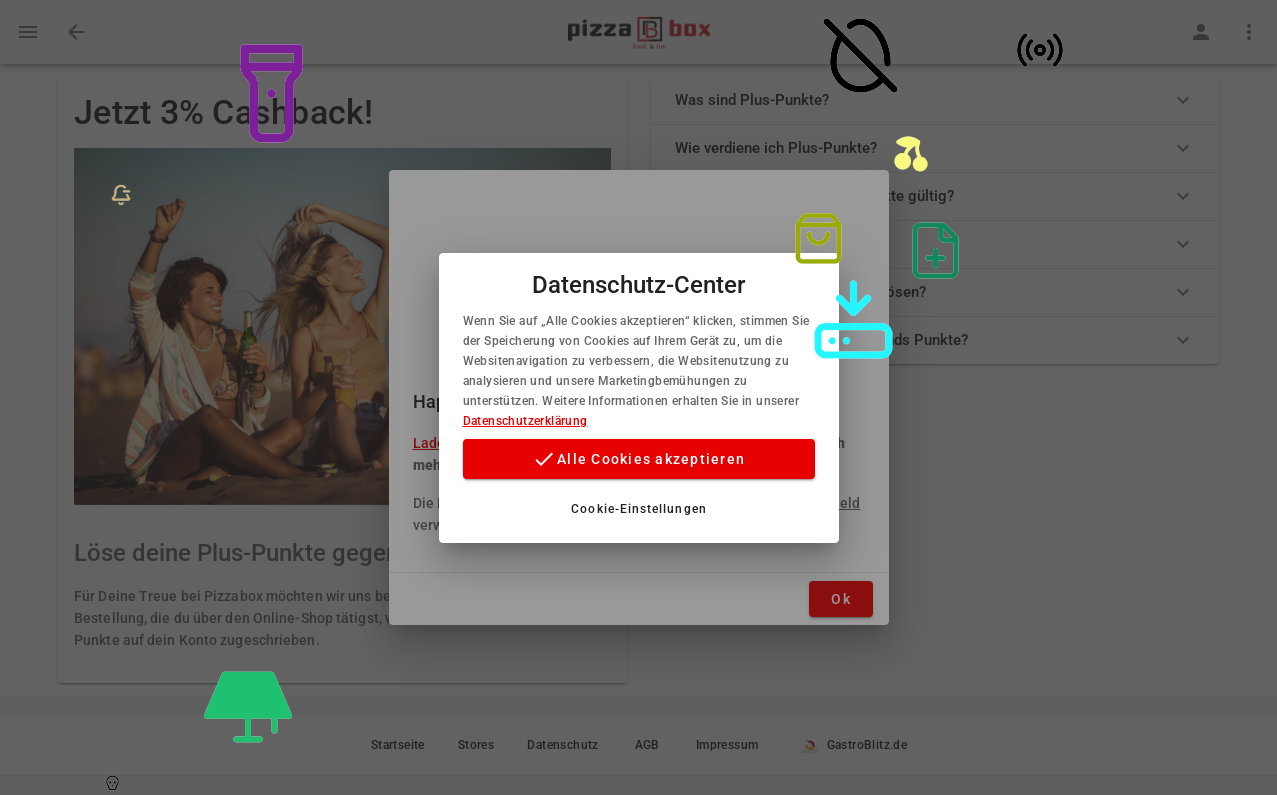  What do you see at coordinates (935, 250) in the screenshot?
I see `create a new file` at bounding box center [935, 250].